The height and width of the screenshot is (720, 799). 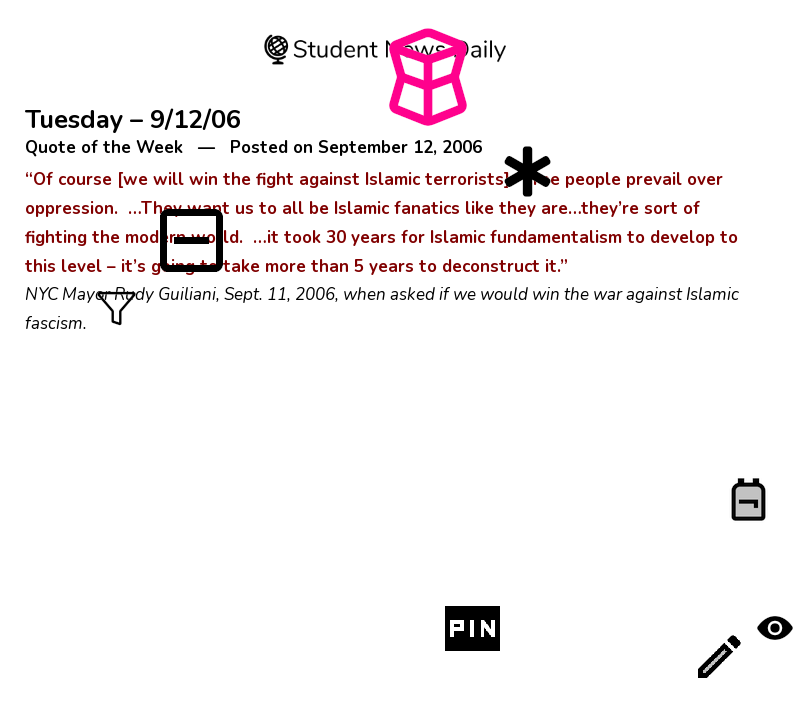 What do you see at coordinates (191, 240) in the screenshot?
I see `indicates partial selection in a list` at bounding box center [191, 240].